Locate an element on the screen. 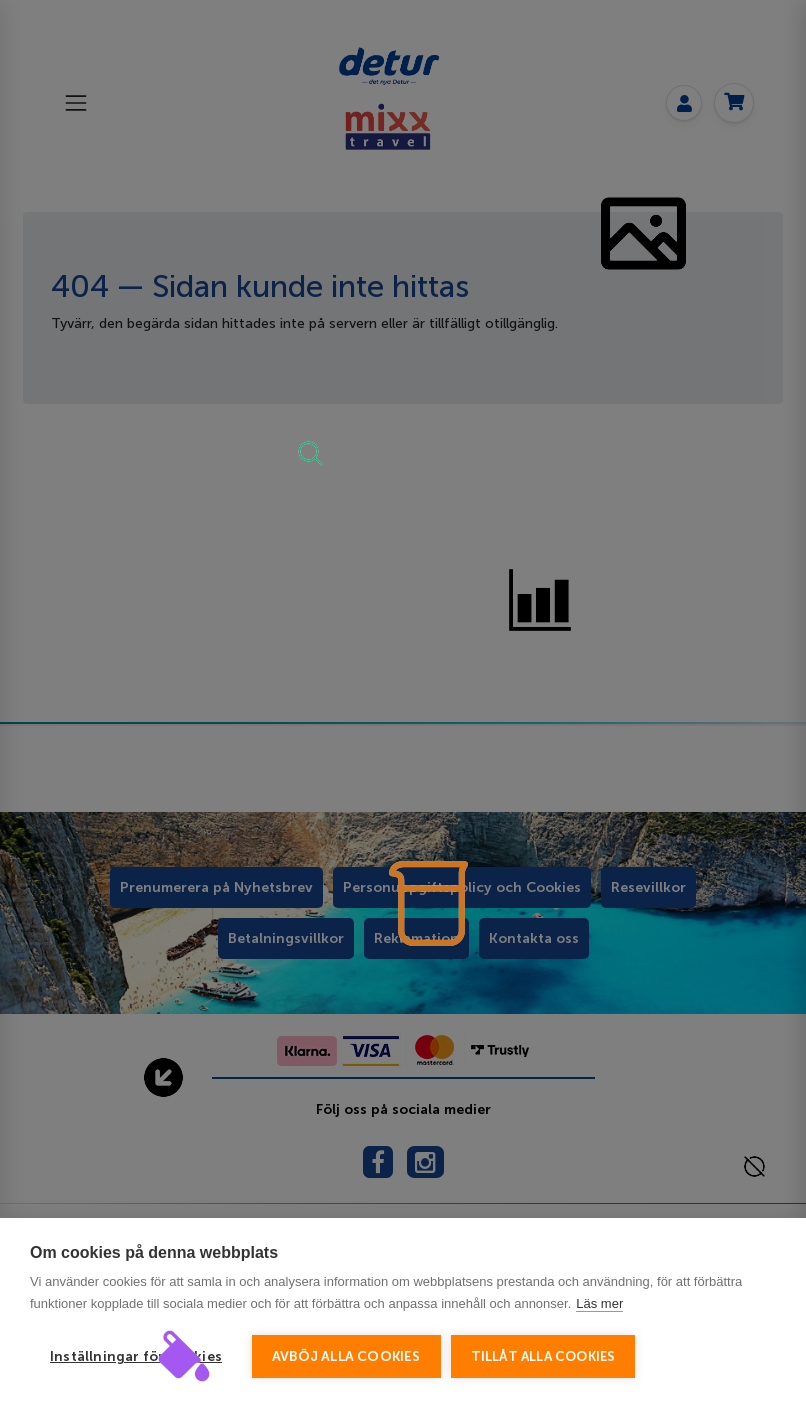 This screenshot has height=1403, width=806. search for content or items is located at coordinates (310, 453).